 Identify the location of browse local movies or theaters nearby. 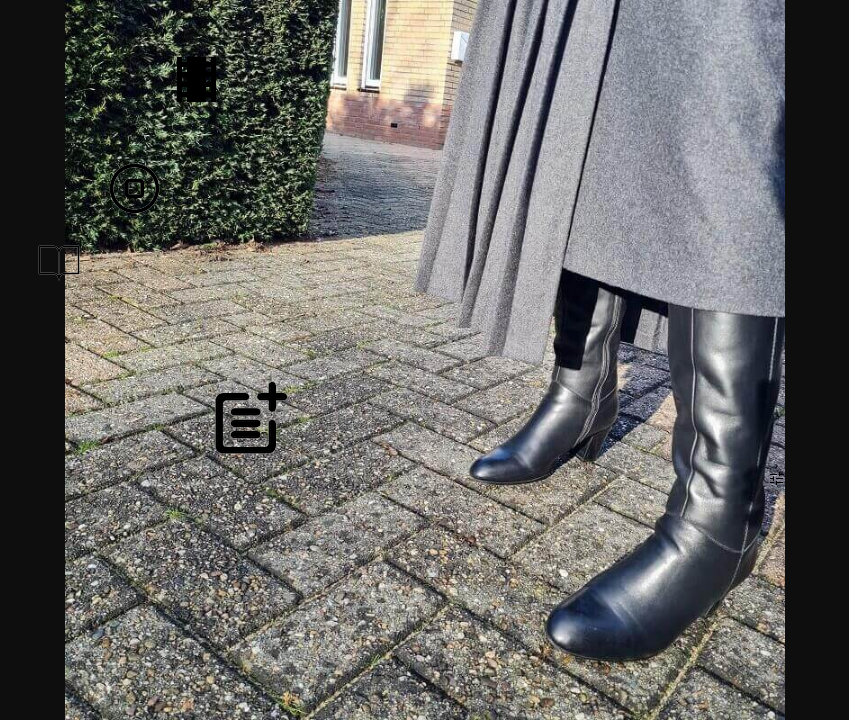
(196, 79).